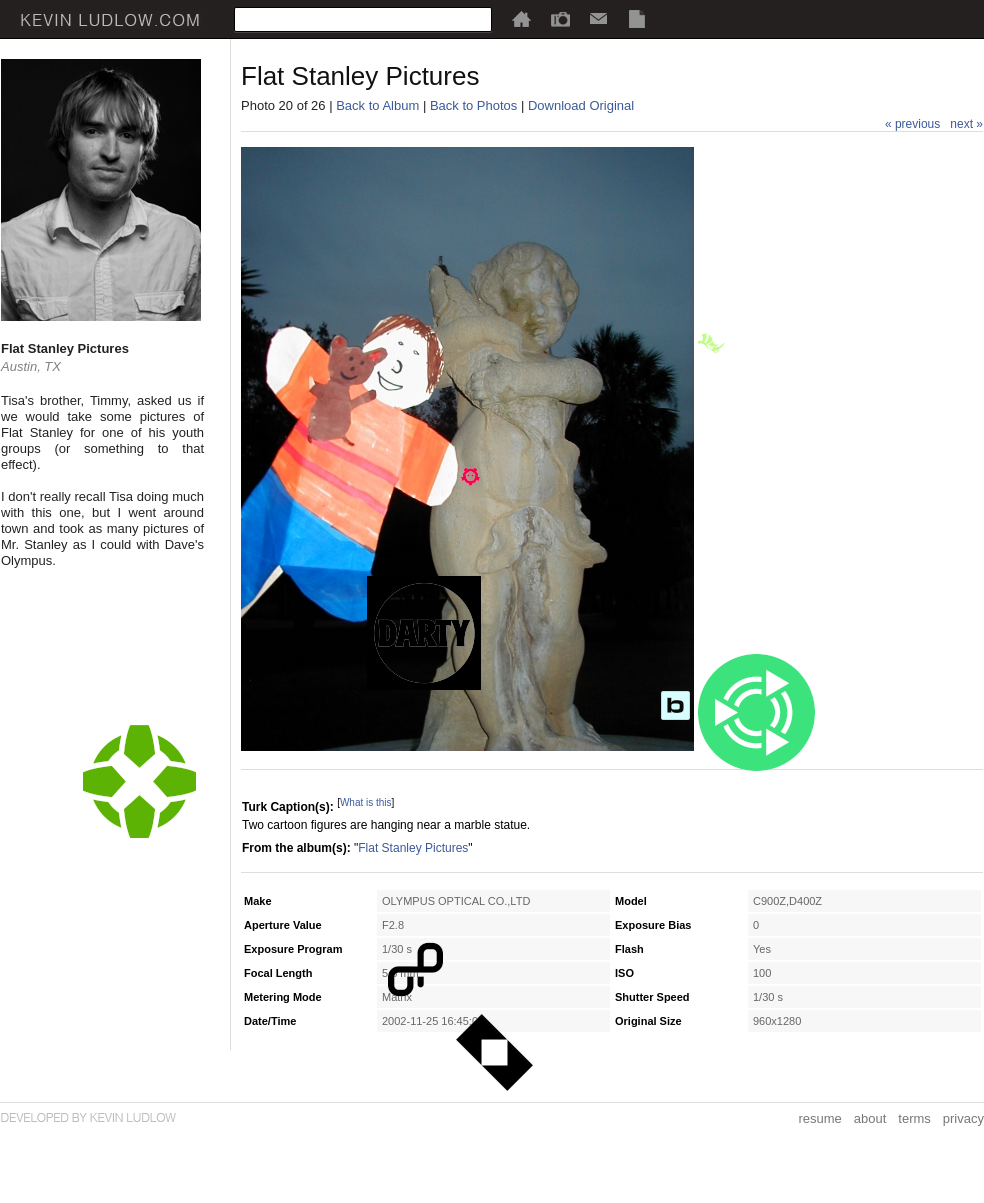 This screenshot has height=1203, width=984. What do you see at coordinates (711, 343) in the screenshot?
I see `open Rhinoceros 3D modeling software` at bounding box center [711, 343].